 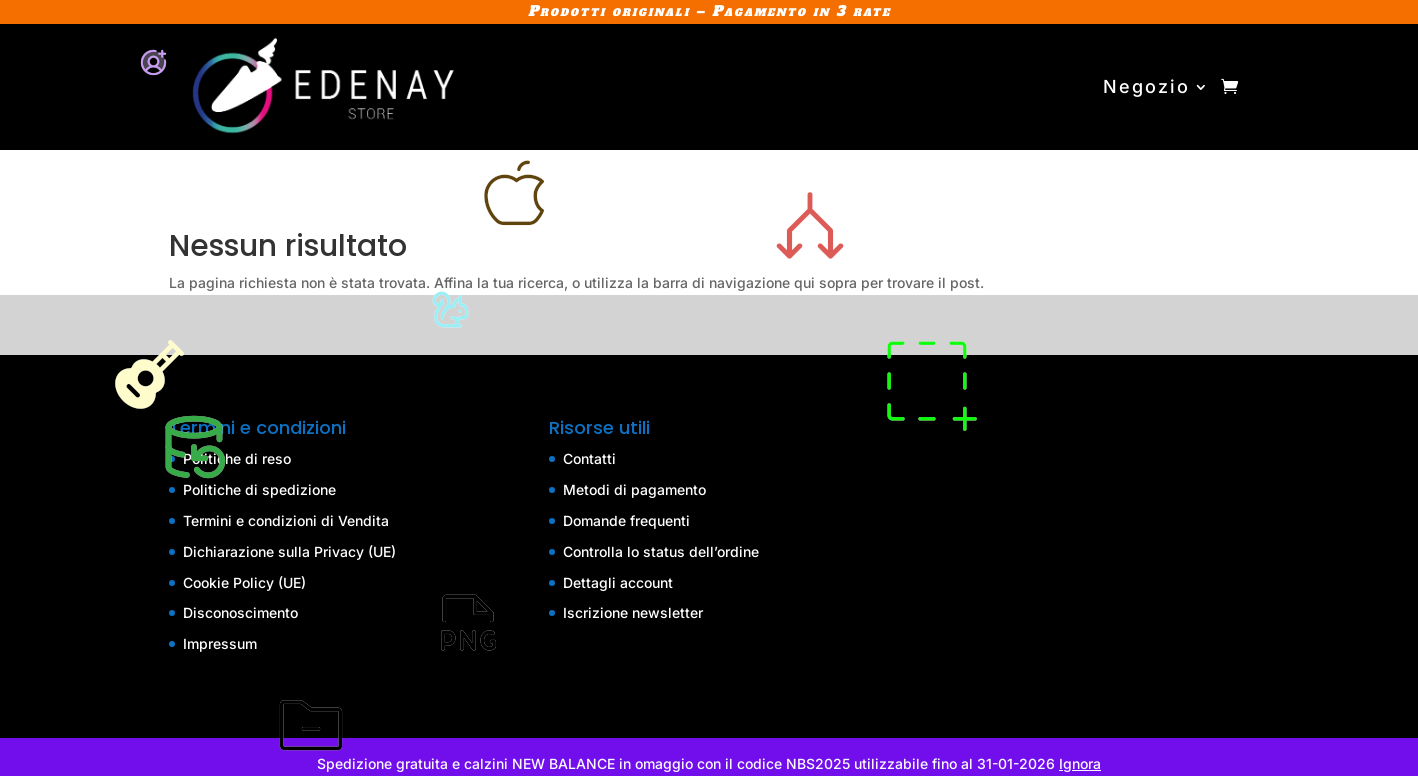 What do you see at coordinates (468, 625) in the screenshot?
I see `a PNG image file` at bounding box center [468, 625].